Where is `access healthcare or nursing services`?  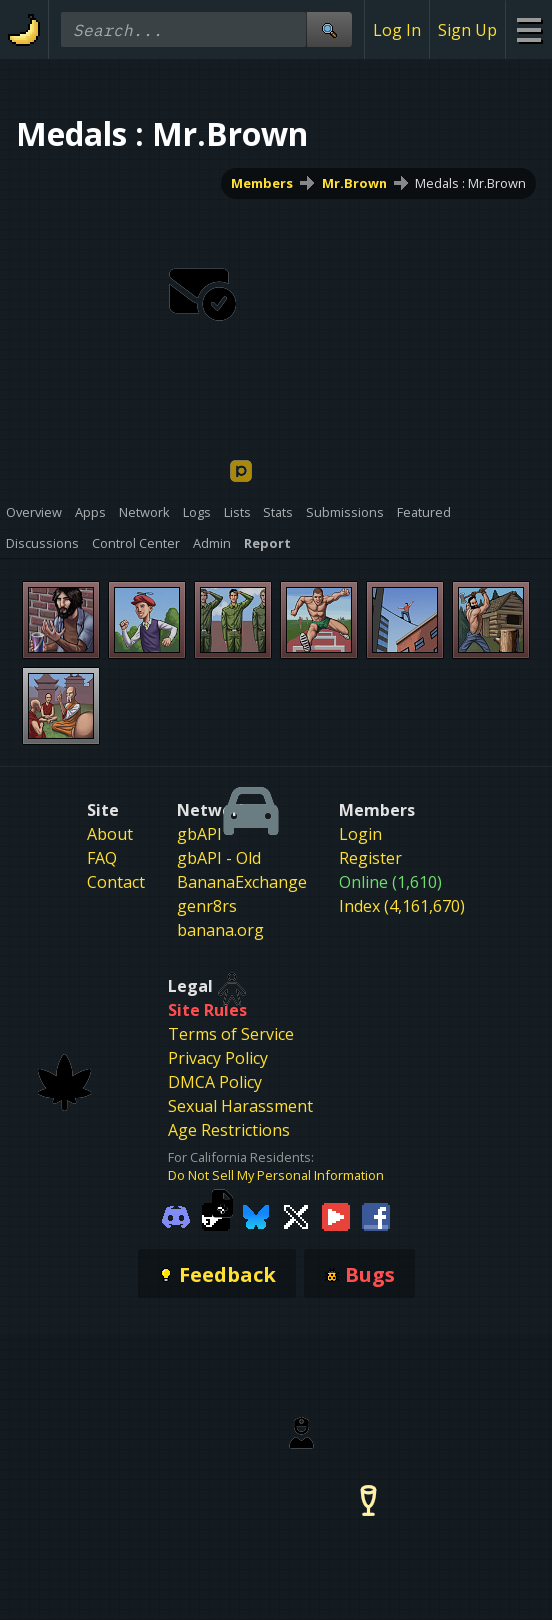
access healthcare or nursing services is located at coordinates (301, 1433).